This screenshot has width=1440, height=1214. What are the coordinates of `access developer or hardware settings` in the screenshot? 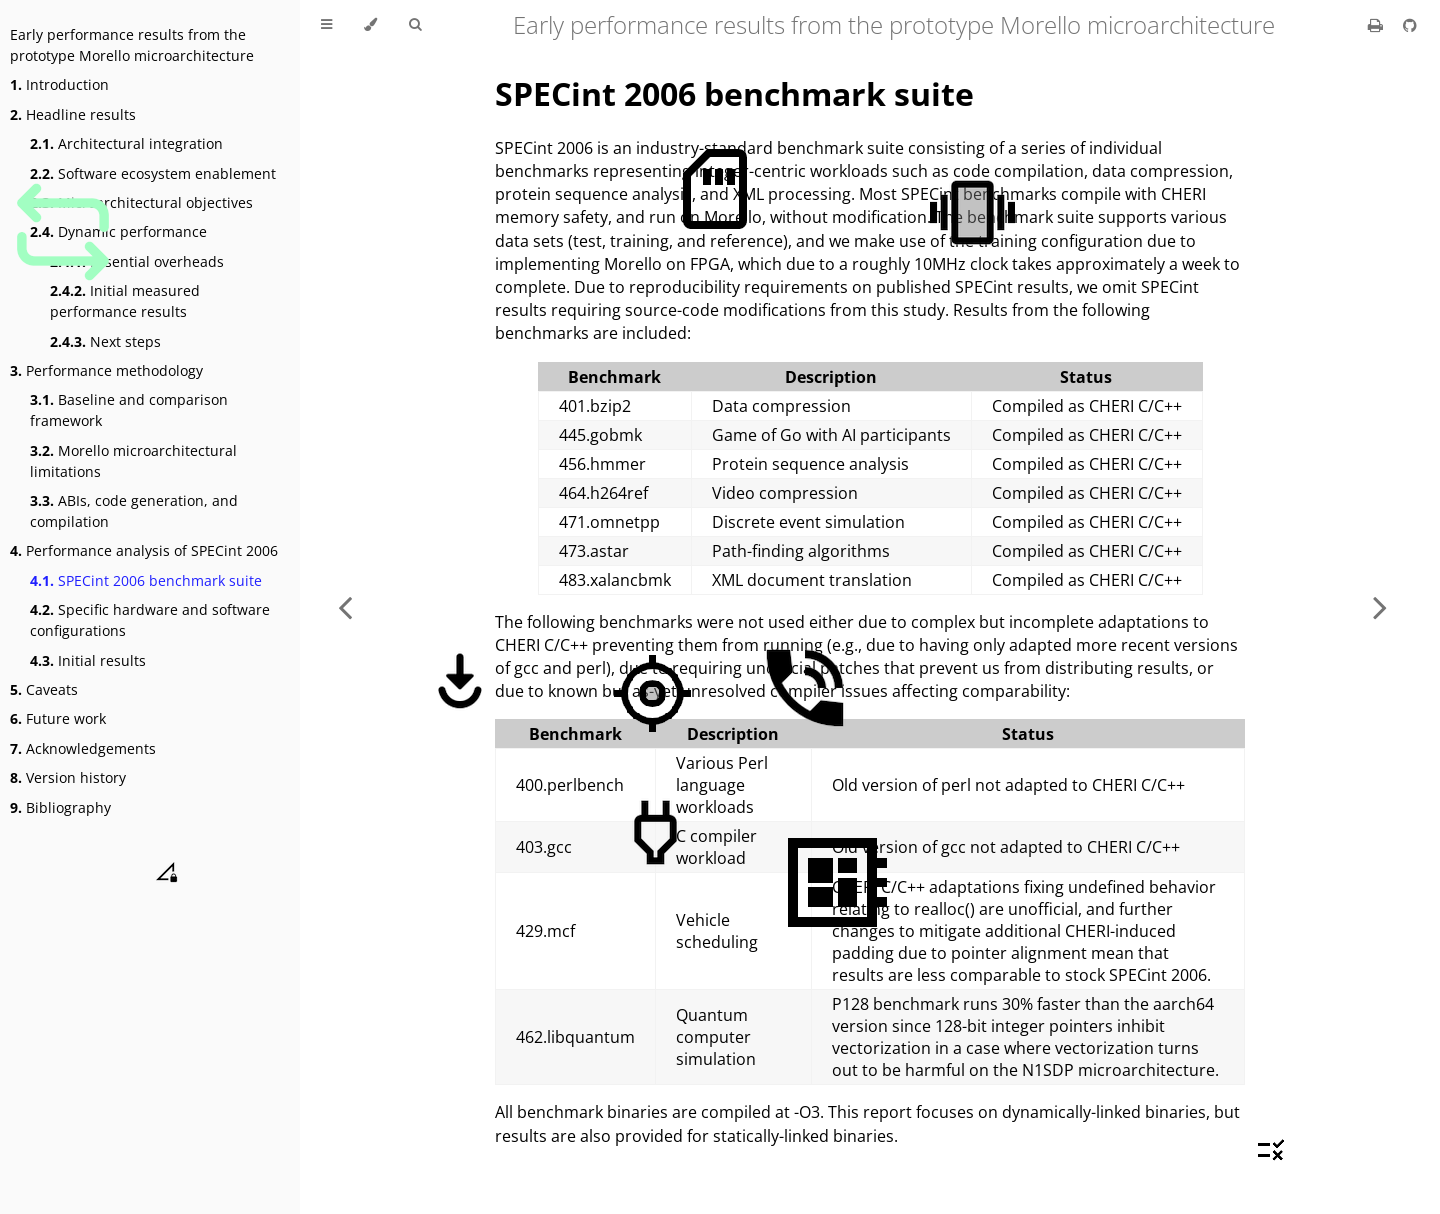 It's located at (837, 882).